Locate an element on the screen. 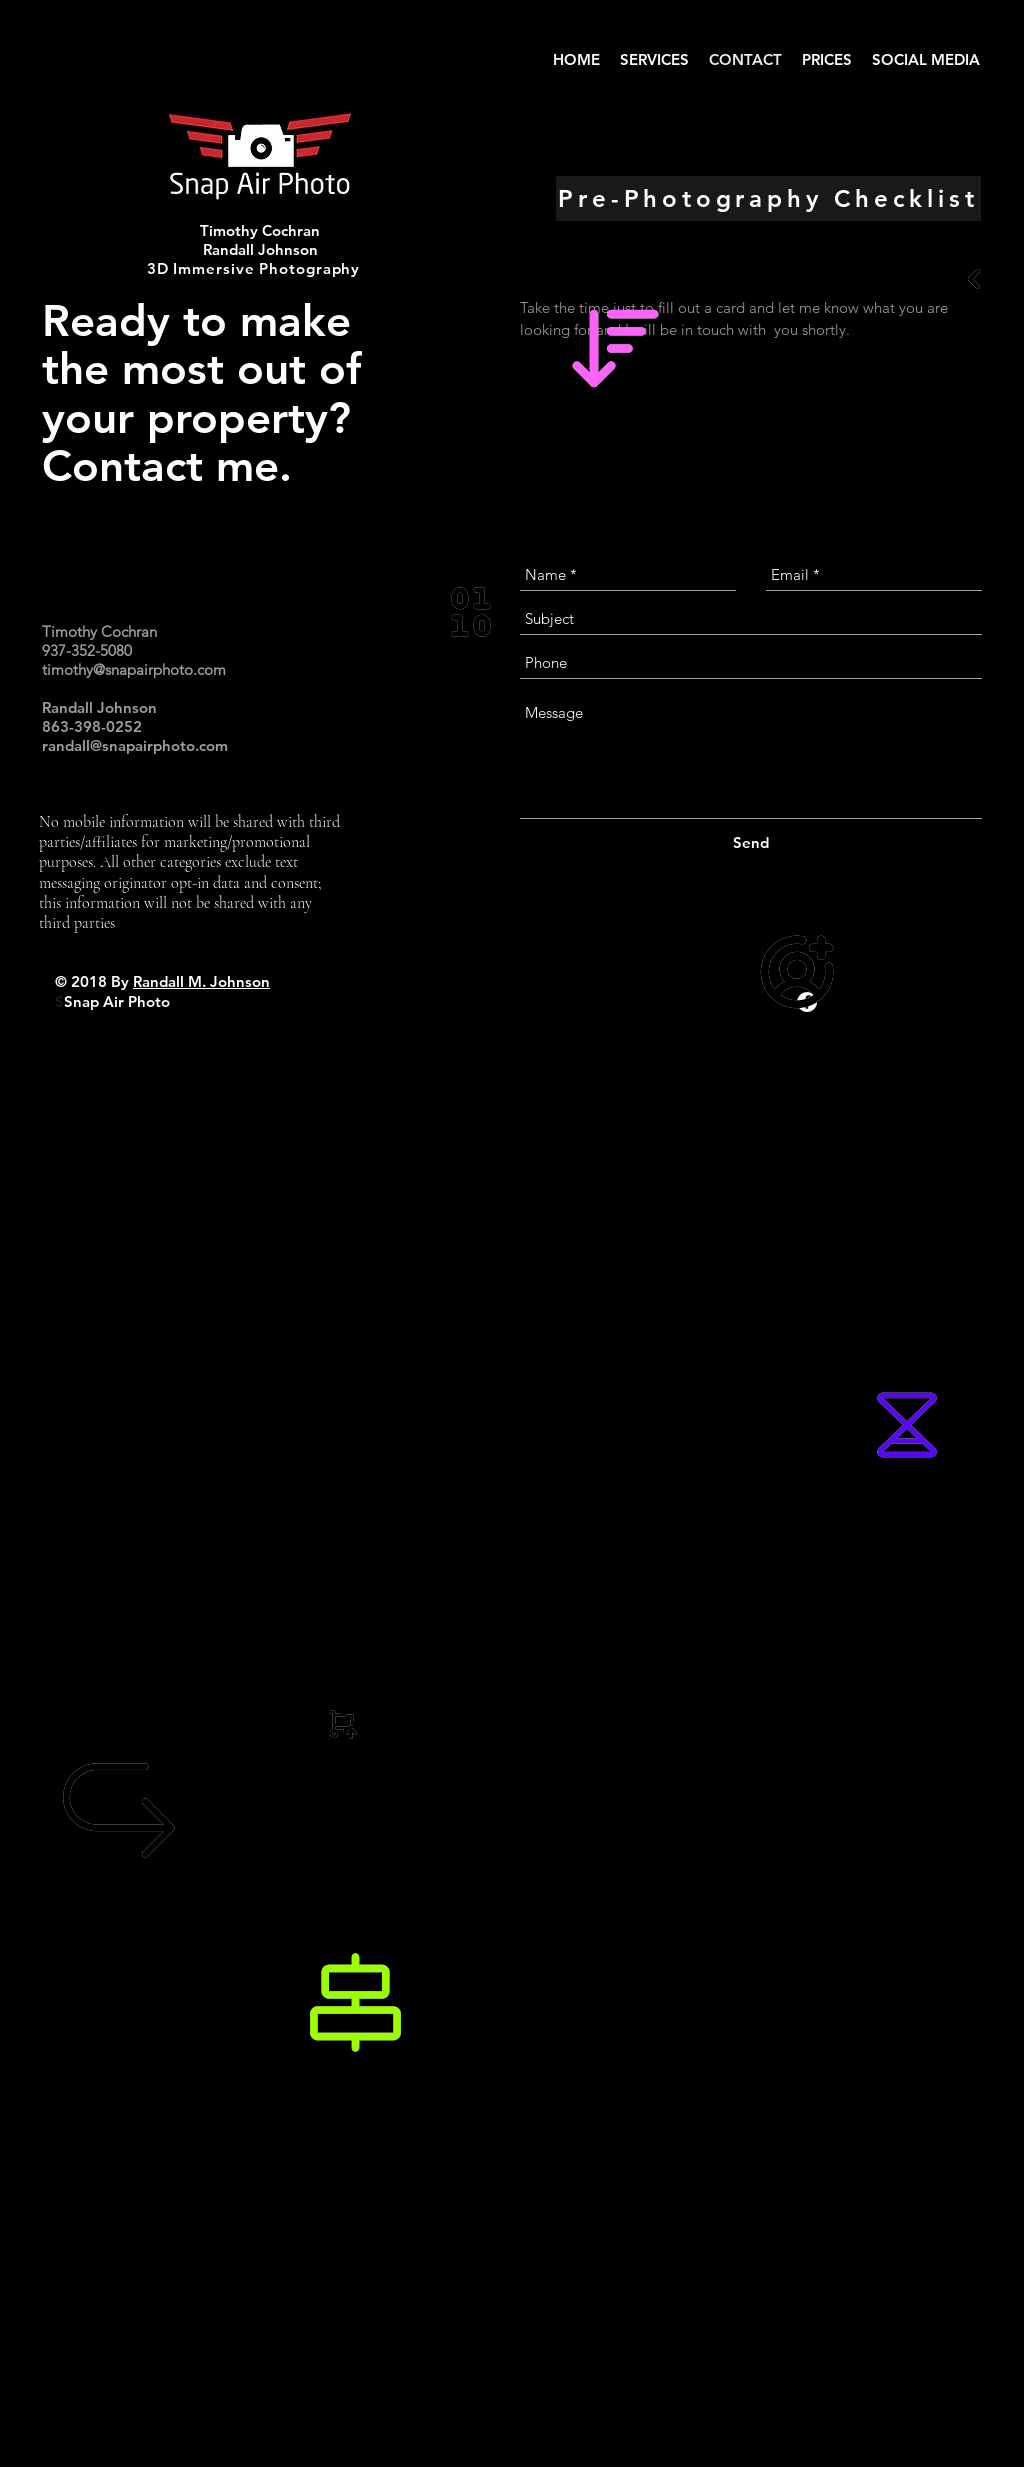  view or edit binary code is located at coordinates (471, 612).